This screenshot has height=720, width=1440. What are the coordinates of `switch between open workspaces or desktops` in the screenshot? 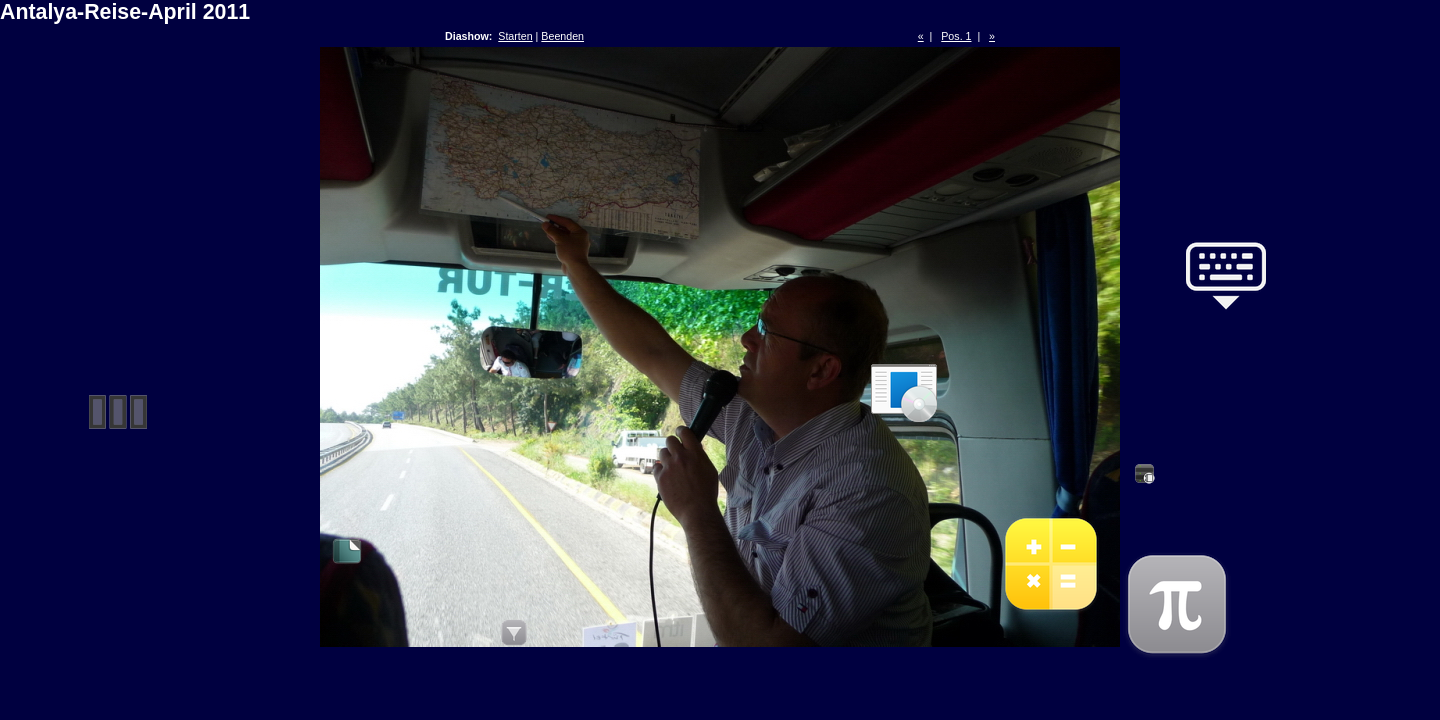 It's located at (118, 412).